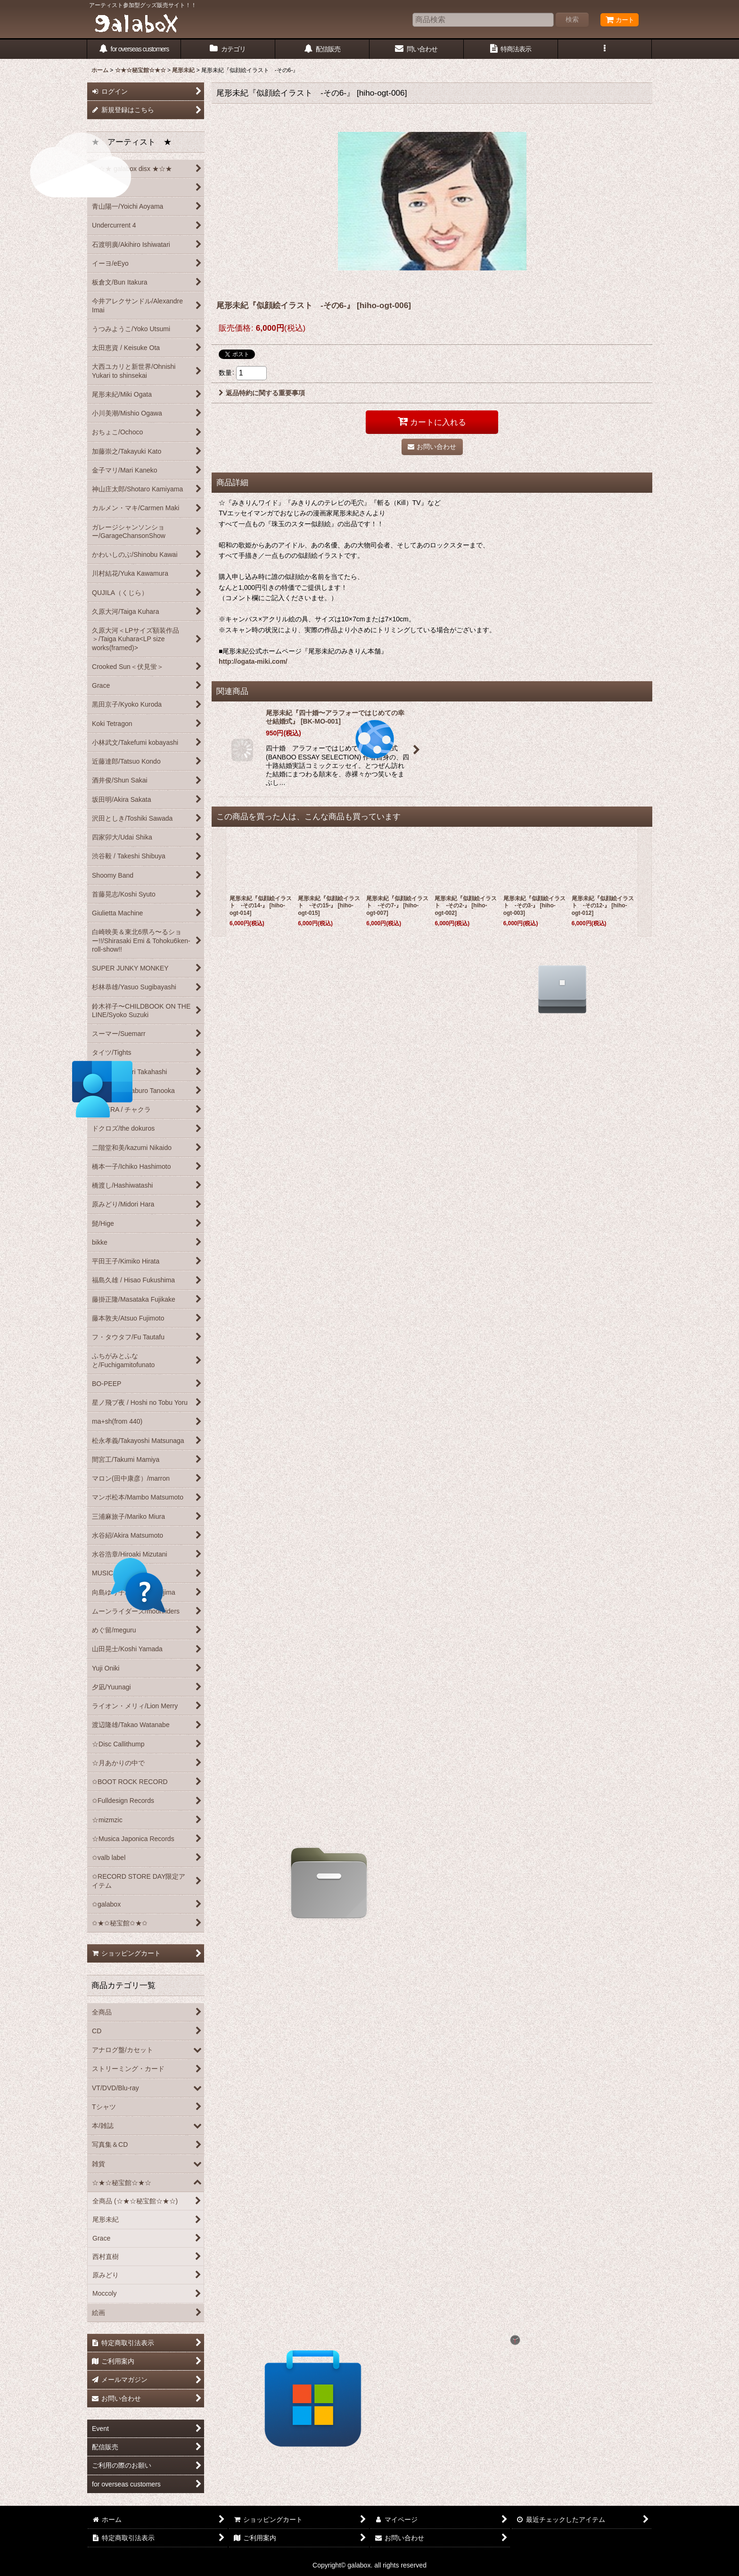 The image size is (739, 2576). Describe the element at coordinates (562, 989) in the screenshot. I see `open the Microsoft Surface app` at that location.